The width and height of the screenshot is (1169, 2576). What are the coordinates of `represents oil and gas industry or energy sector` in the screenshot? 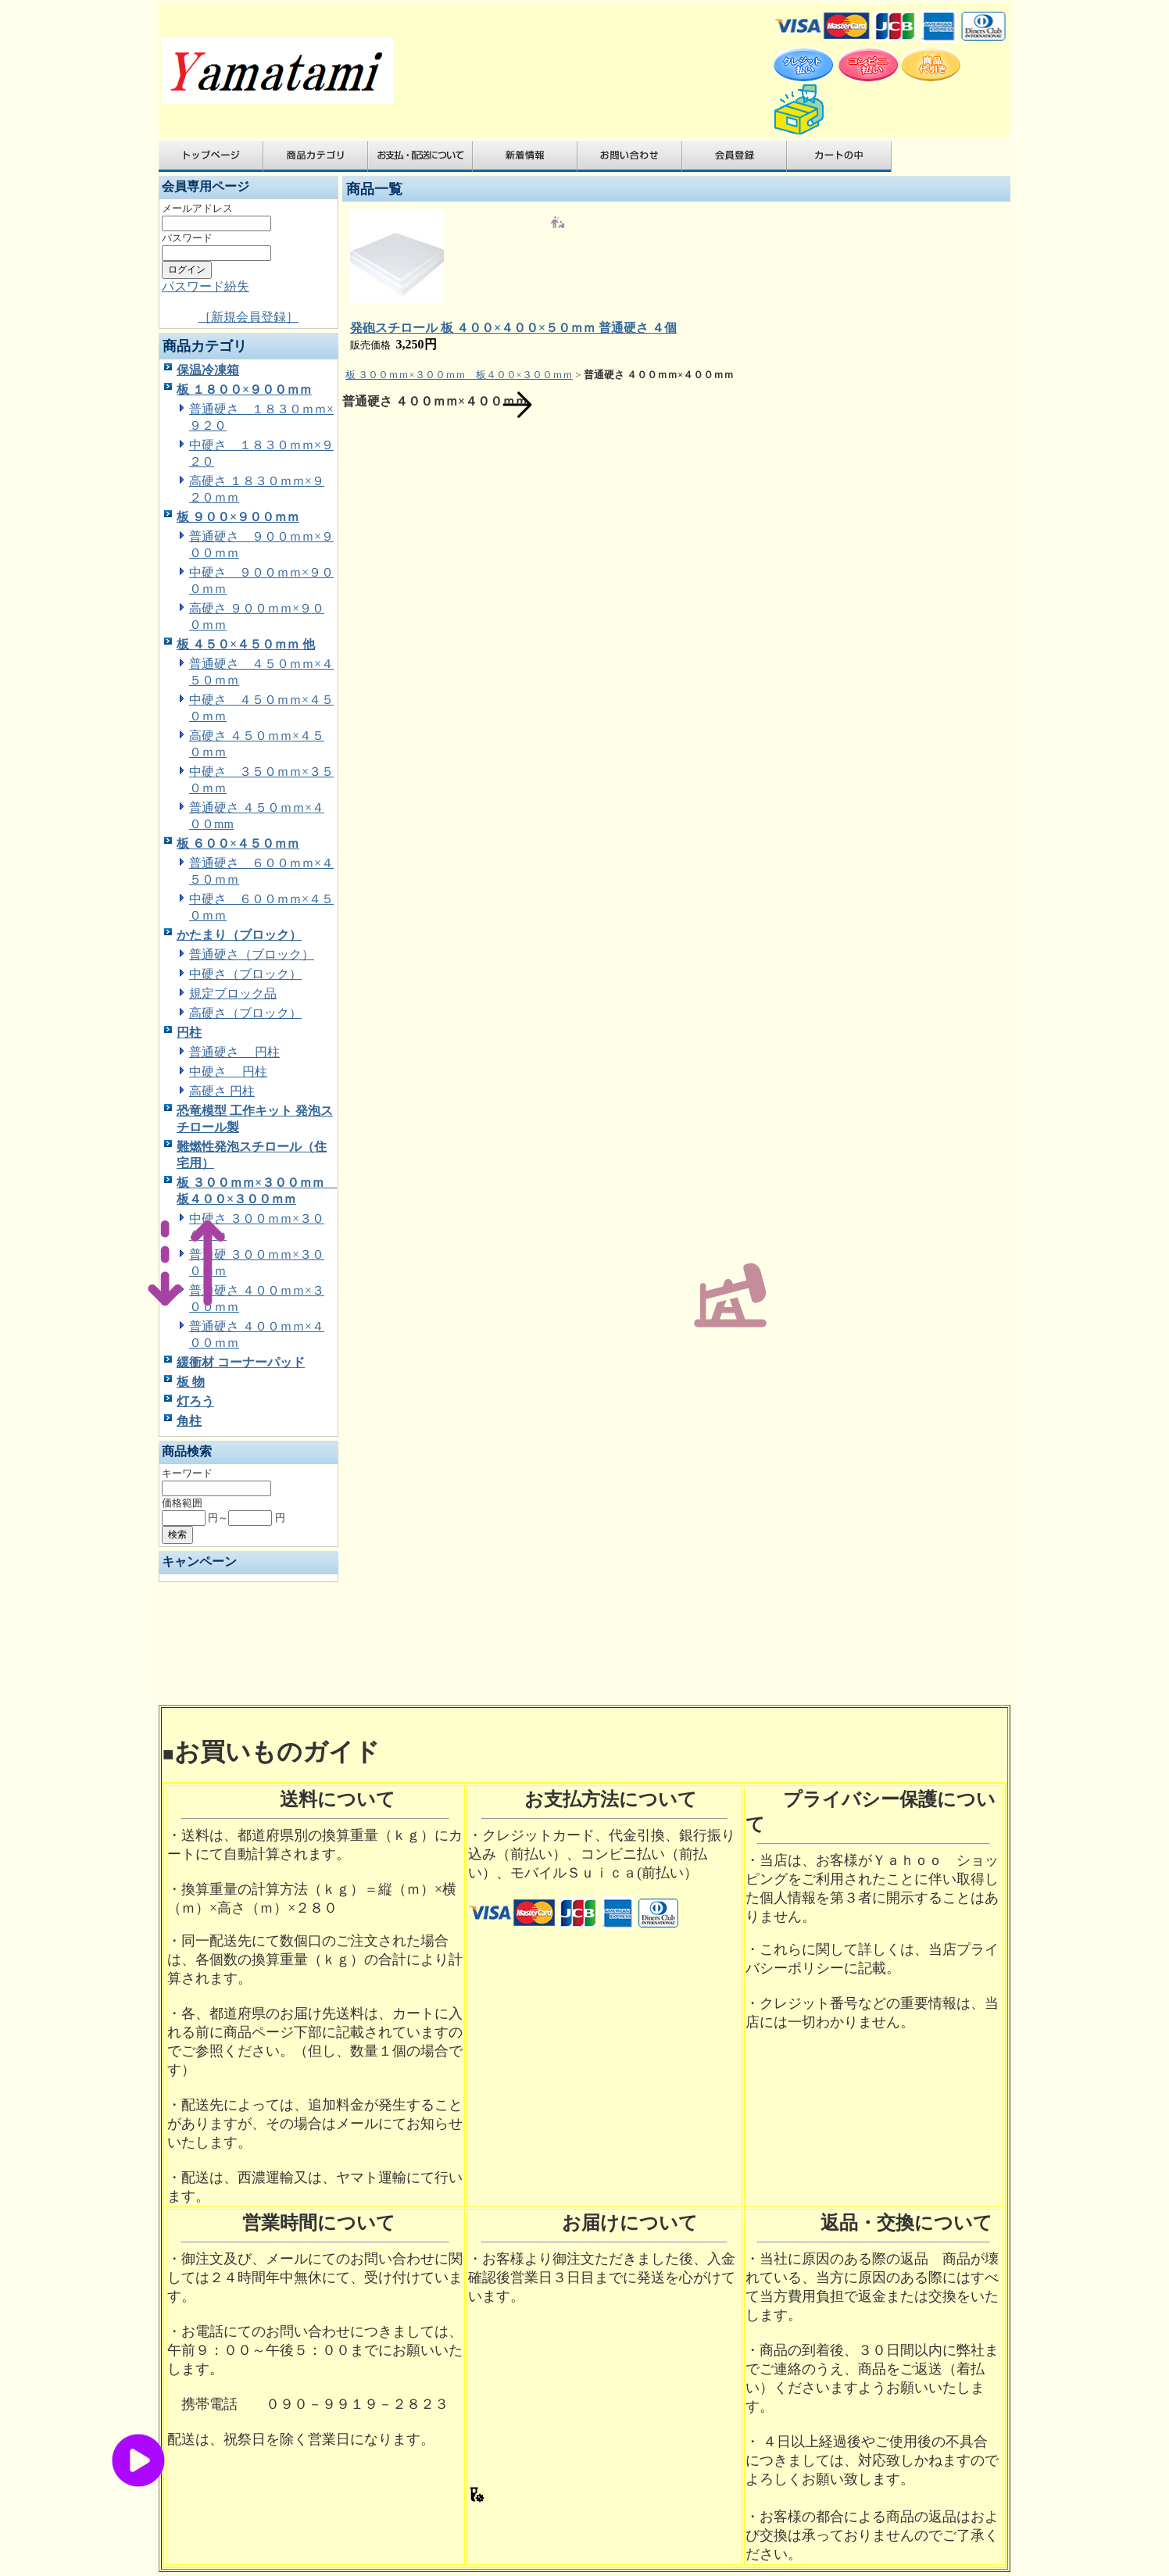 It's located at (730, 1295).